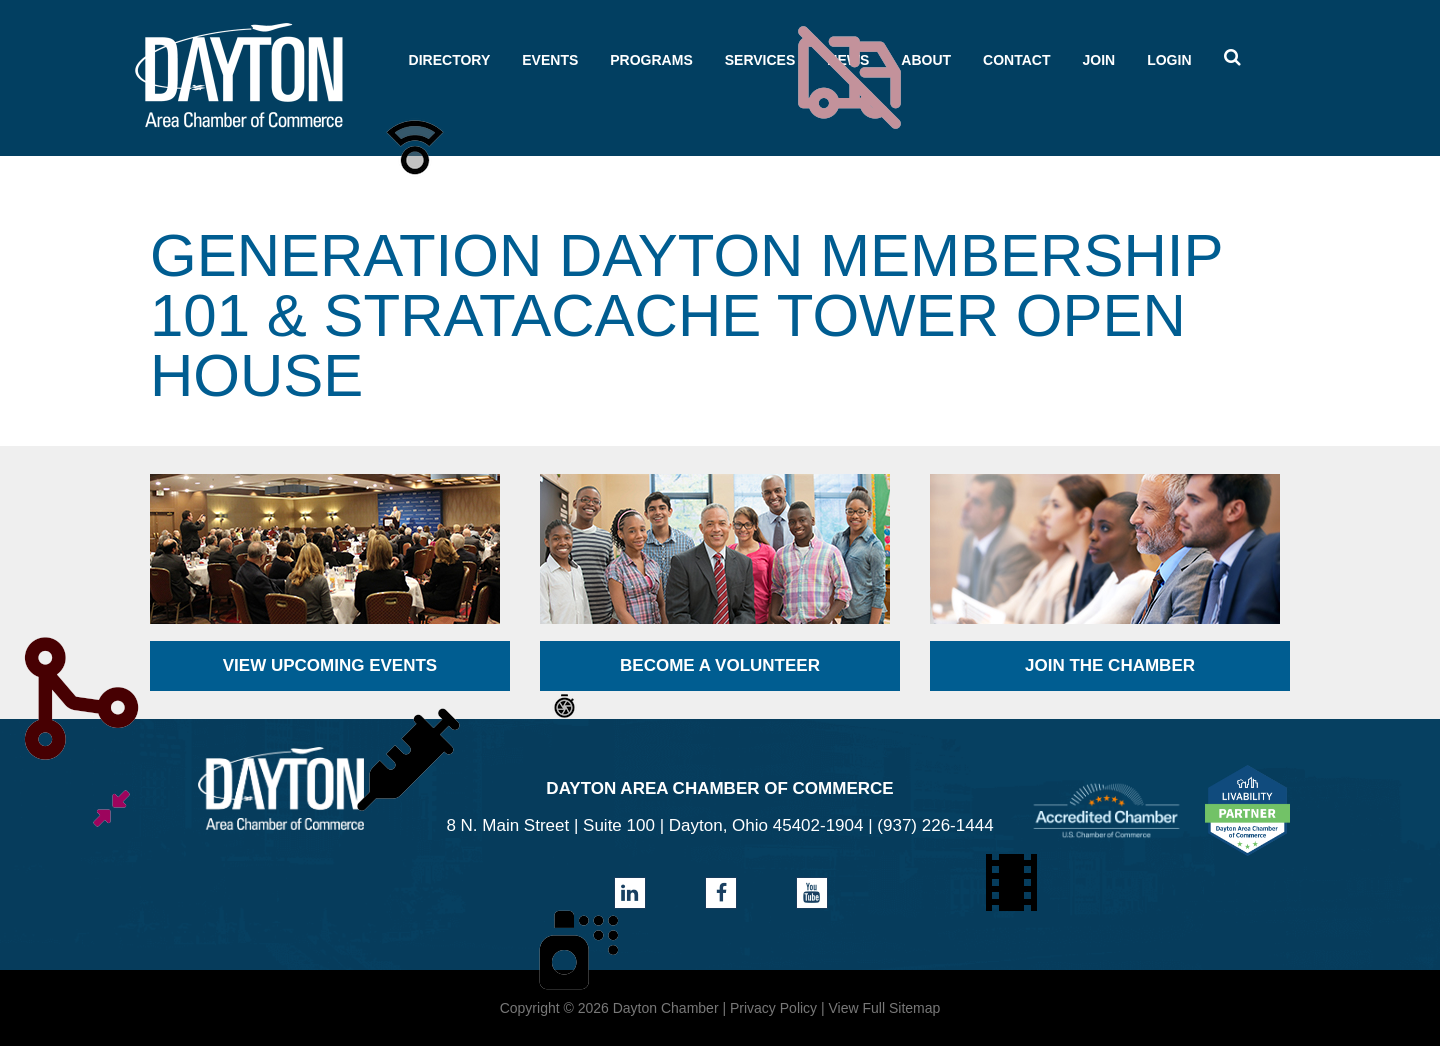 This screenshot has width=1440, height=1046. I want to click on access medical or health-related features, so click(406, 762).